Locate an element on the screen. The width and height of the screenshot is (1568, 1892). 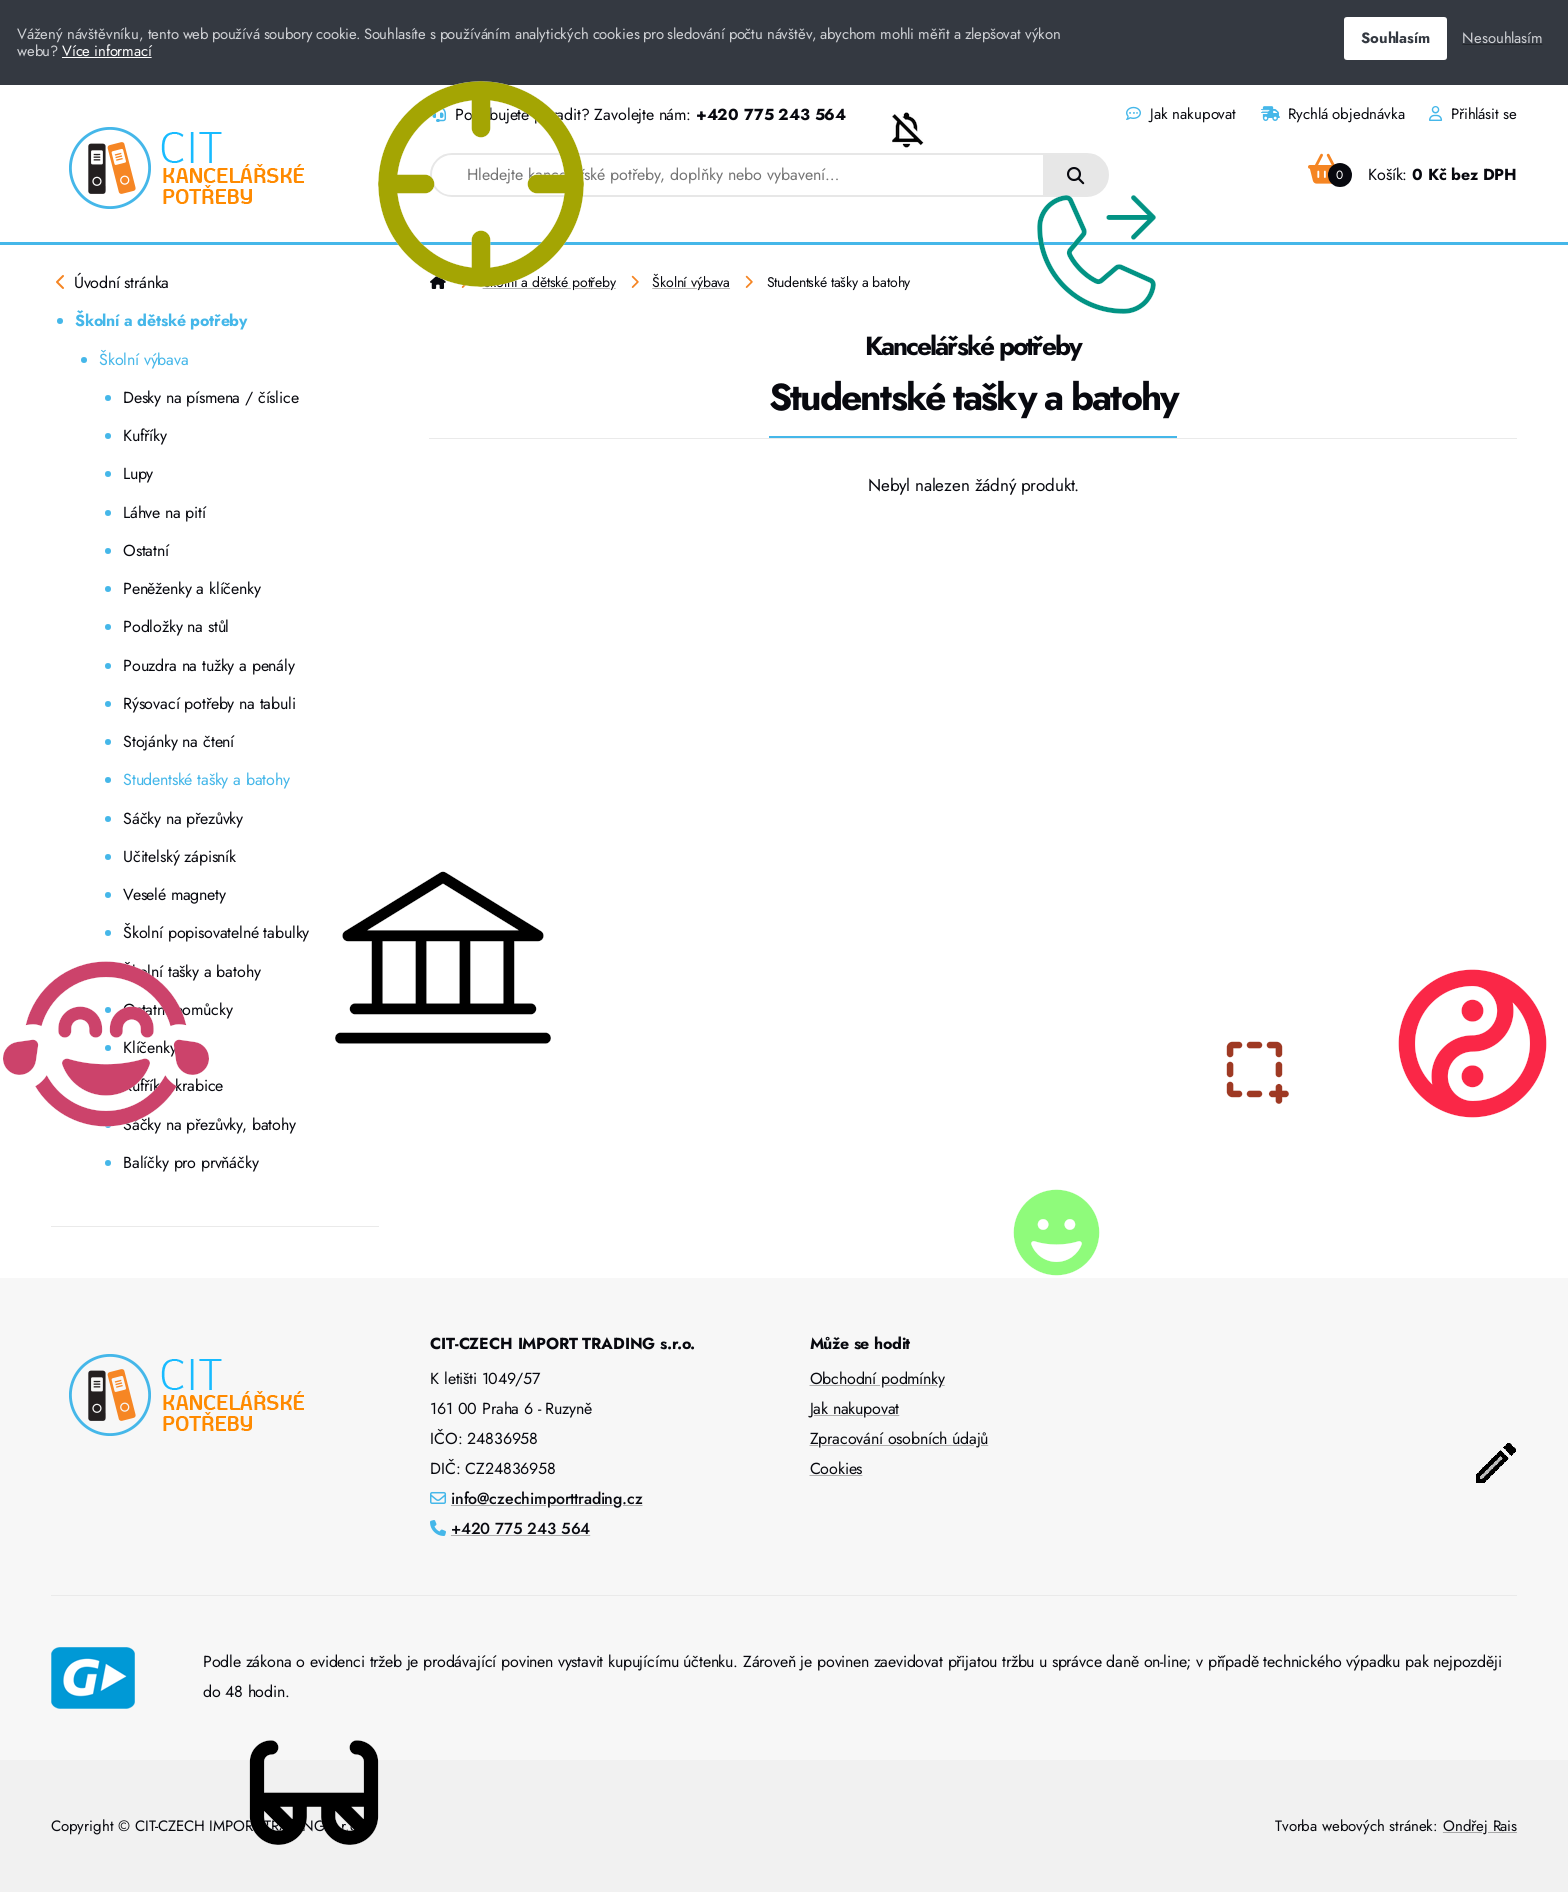
edit or compose new content is located at coordinates (1496, 1463).